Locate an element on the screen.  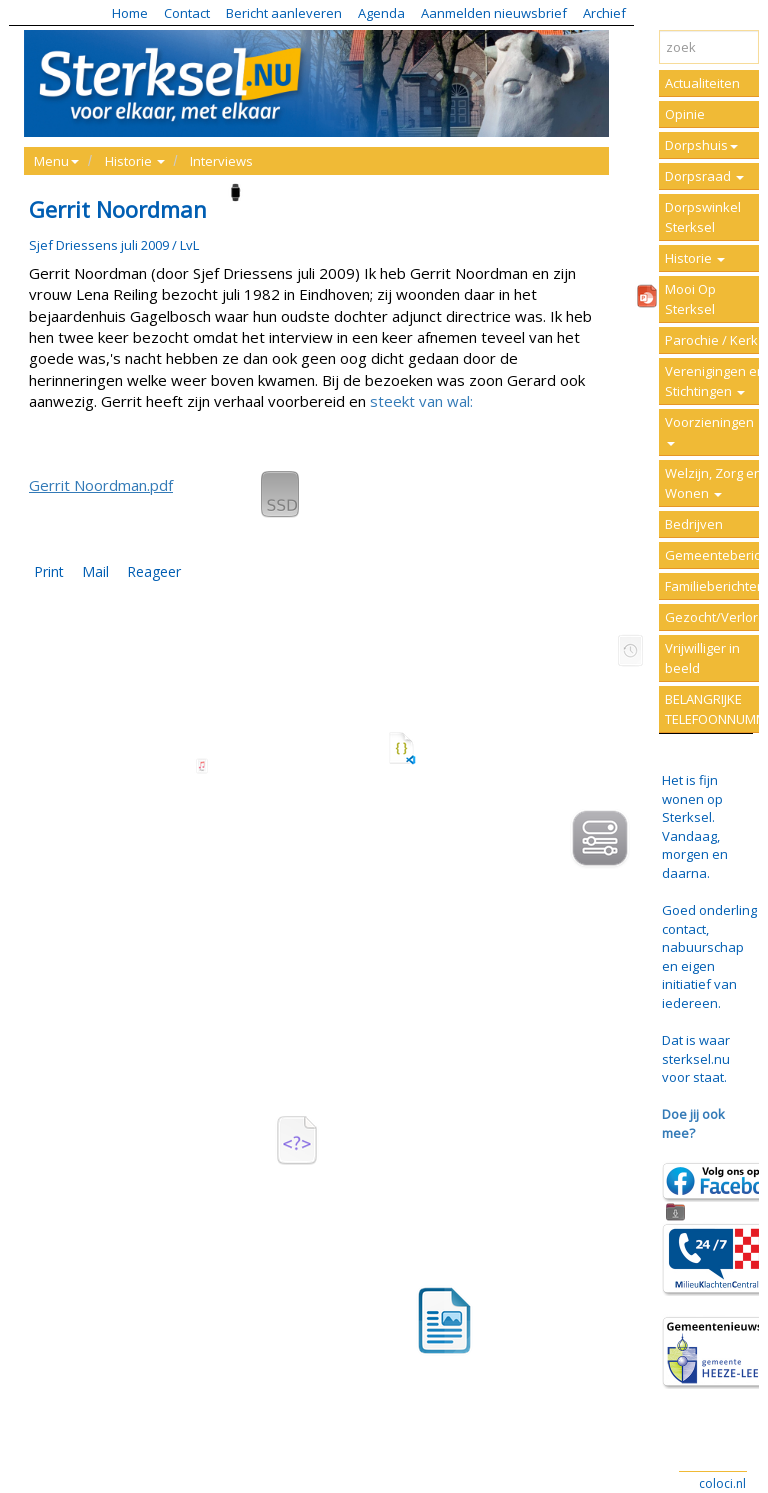
a powerpoint presentation file is located at coordinates (647, 296).